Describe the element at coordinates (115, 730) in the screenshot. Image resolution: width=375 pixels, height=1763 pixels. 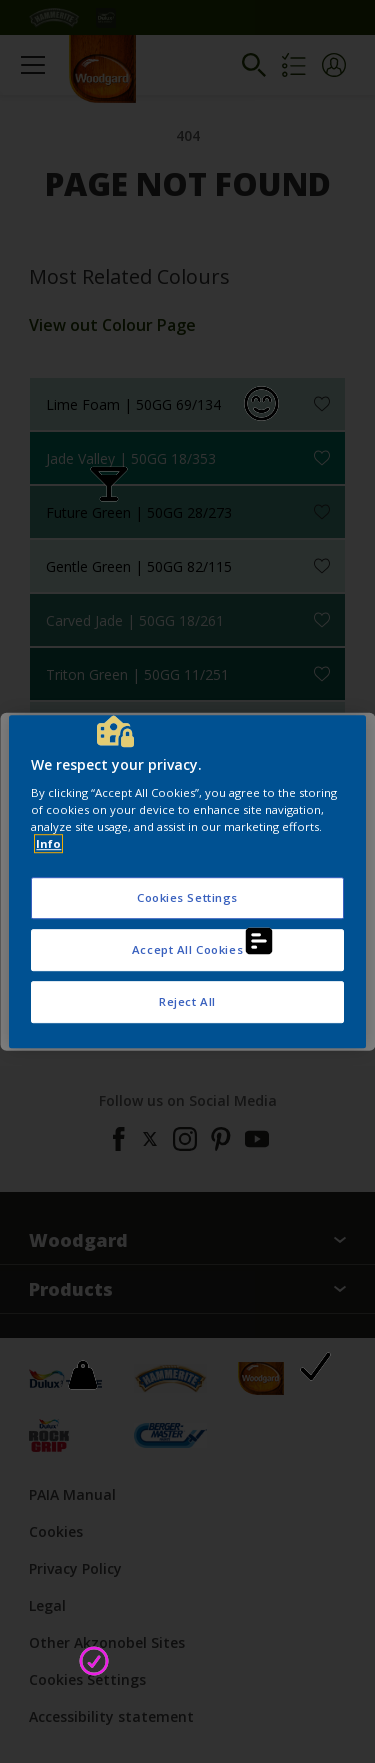
I see `indicates a locked or secured school facility` at that location.